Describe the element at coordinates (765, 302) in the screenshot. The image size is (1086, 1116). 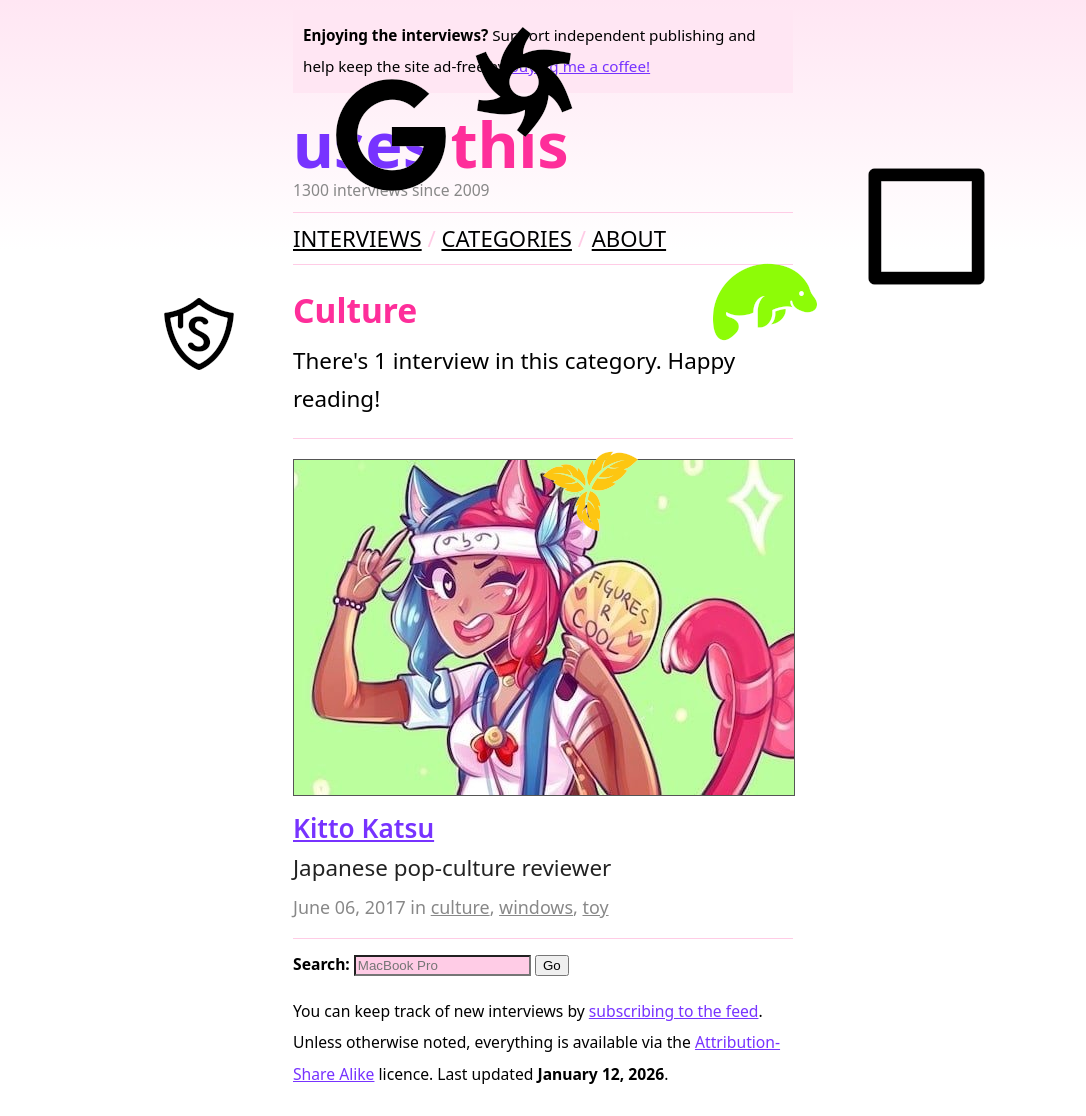
I see `open Studio 3T MongoDB database management tool` at that location.